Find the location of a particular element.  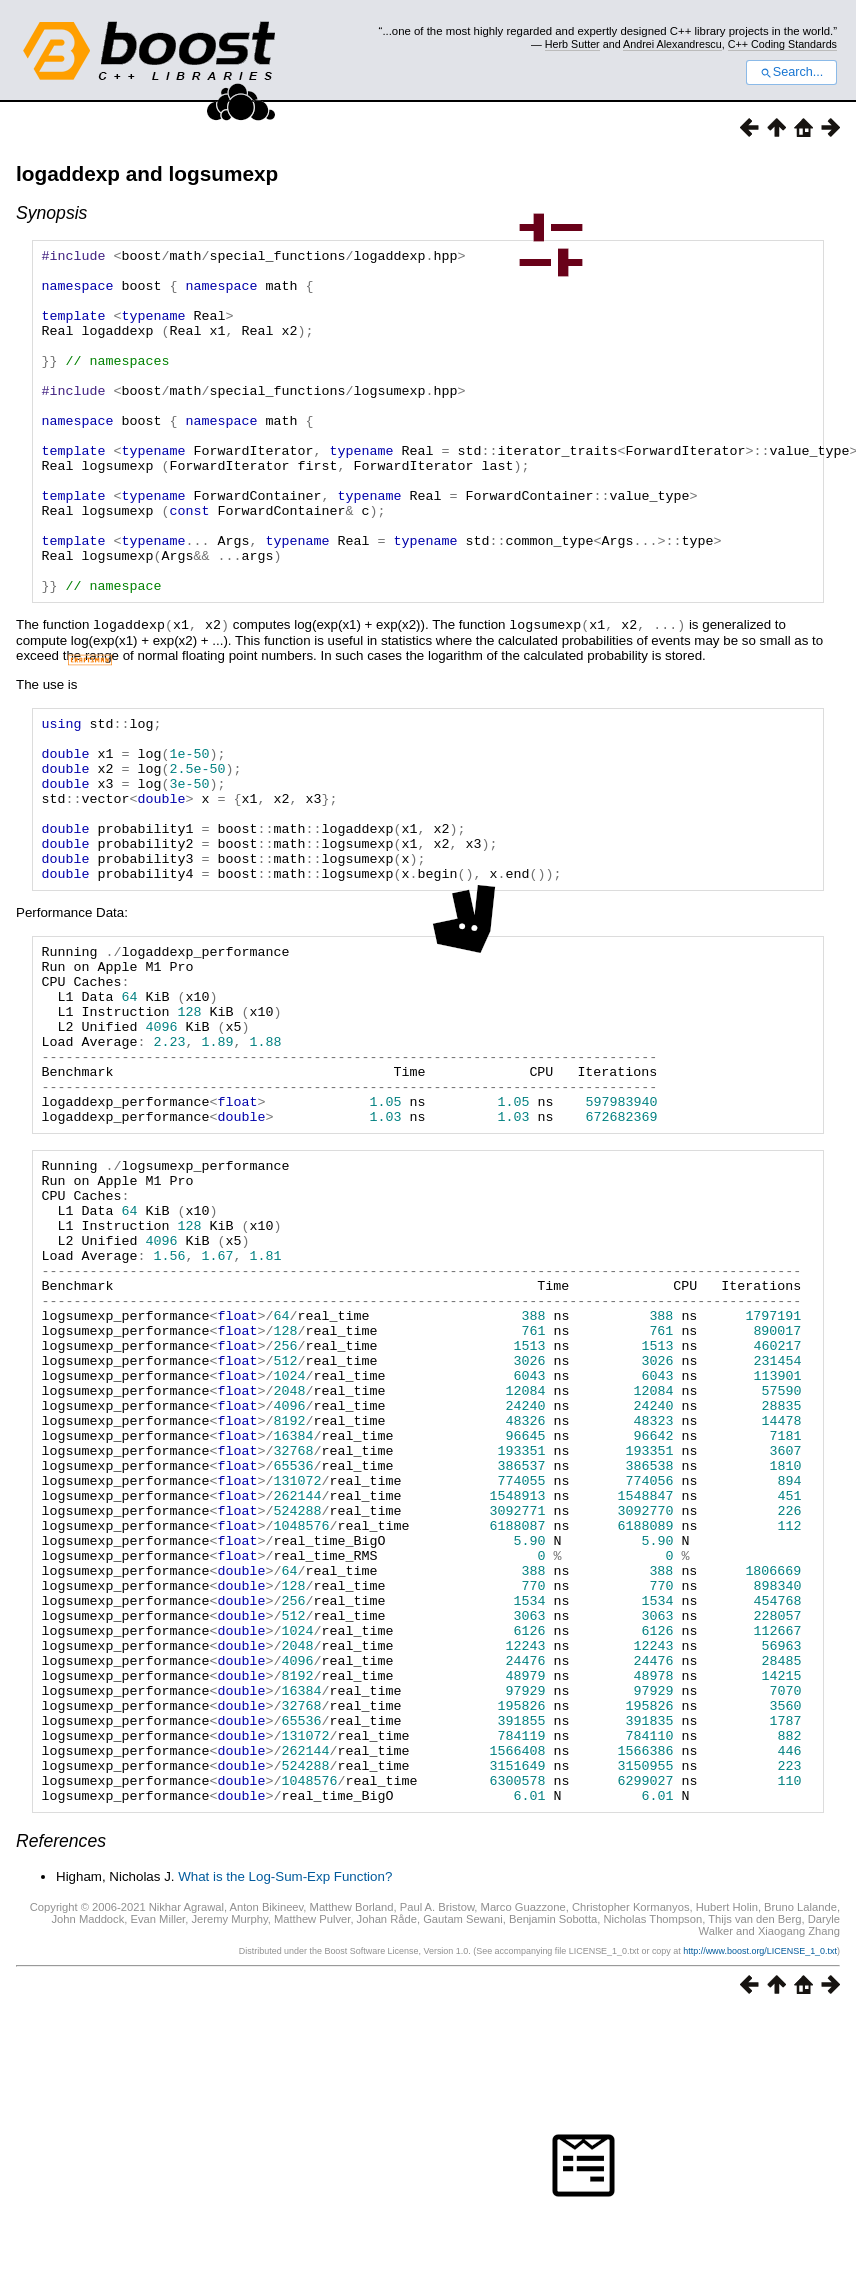

craftsman brand logo is located at coordinates (90, 660).